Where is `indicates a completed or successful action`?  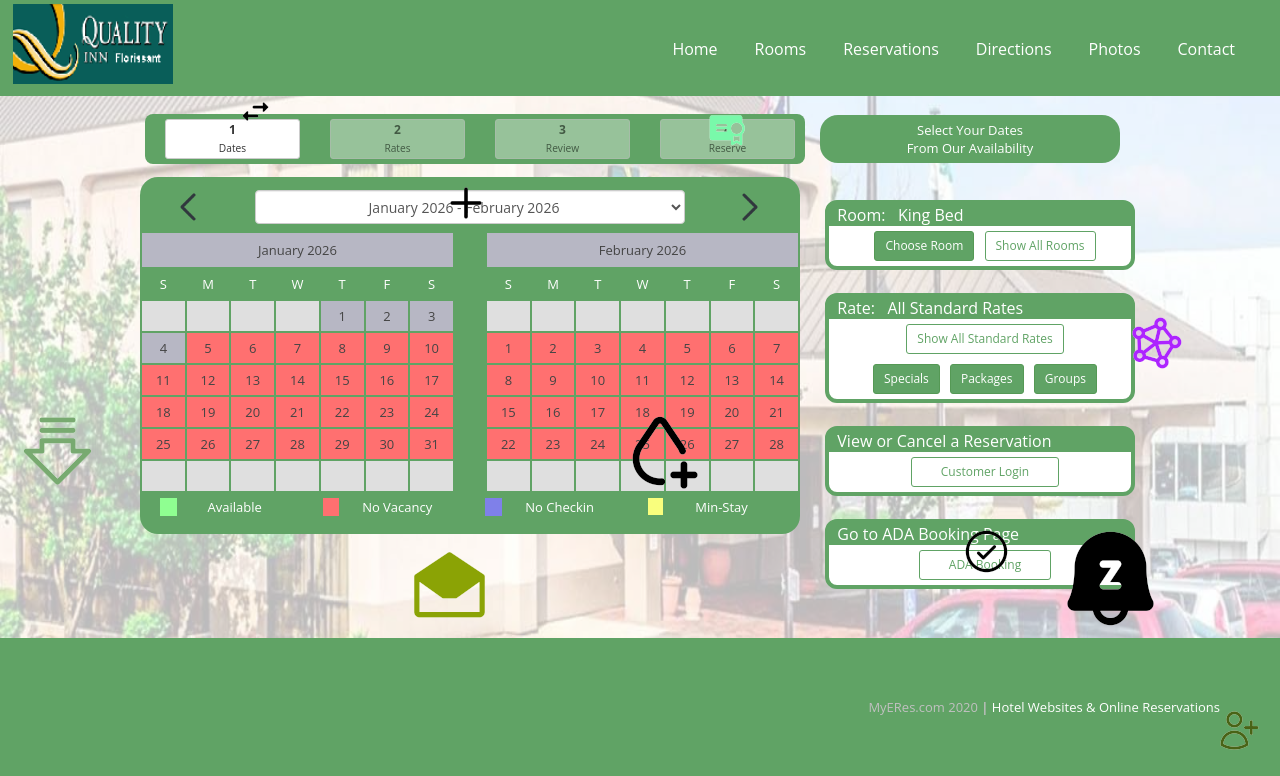 indicates a completed or successful action is located at coordinates (986, 551).